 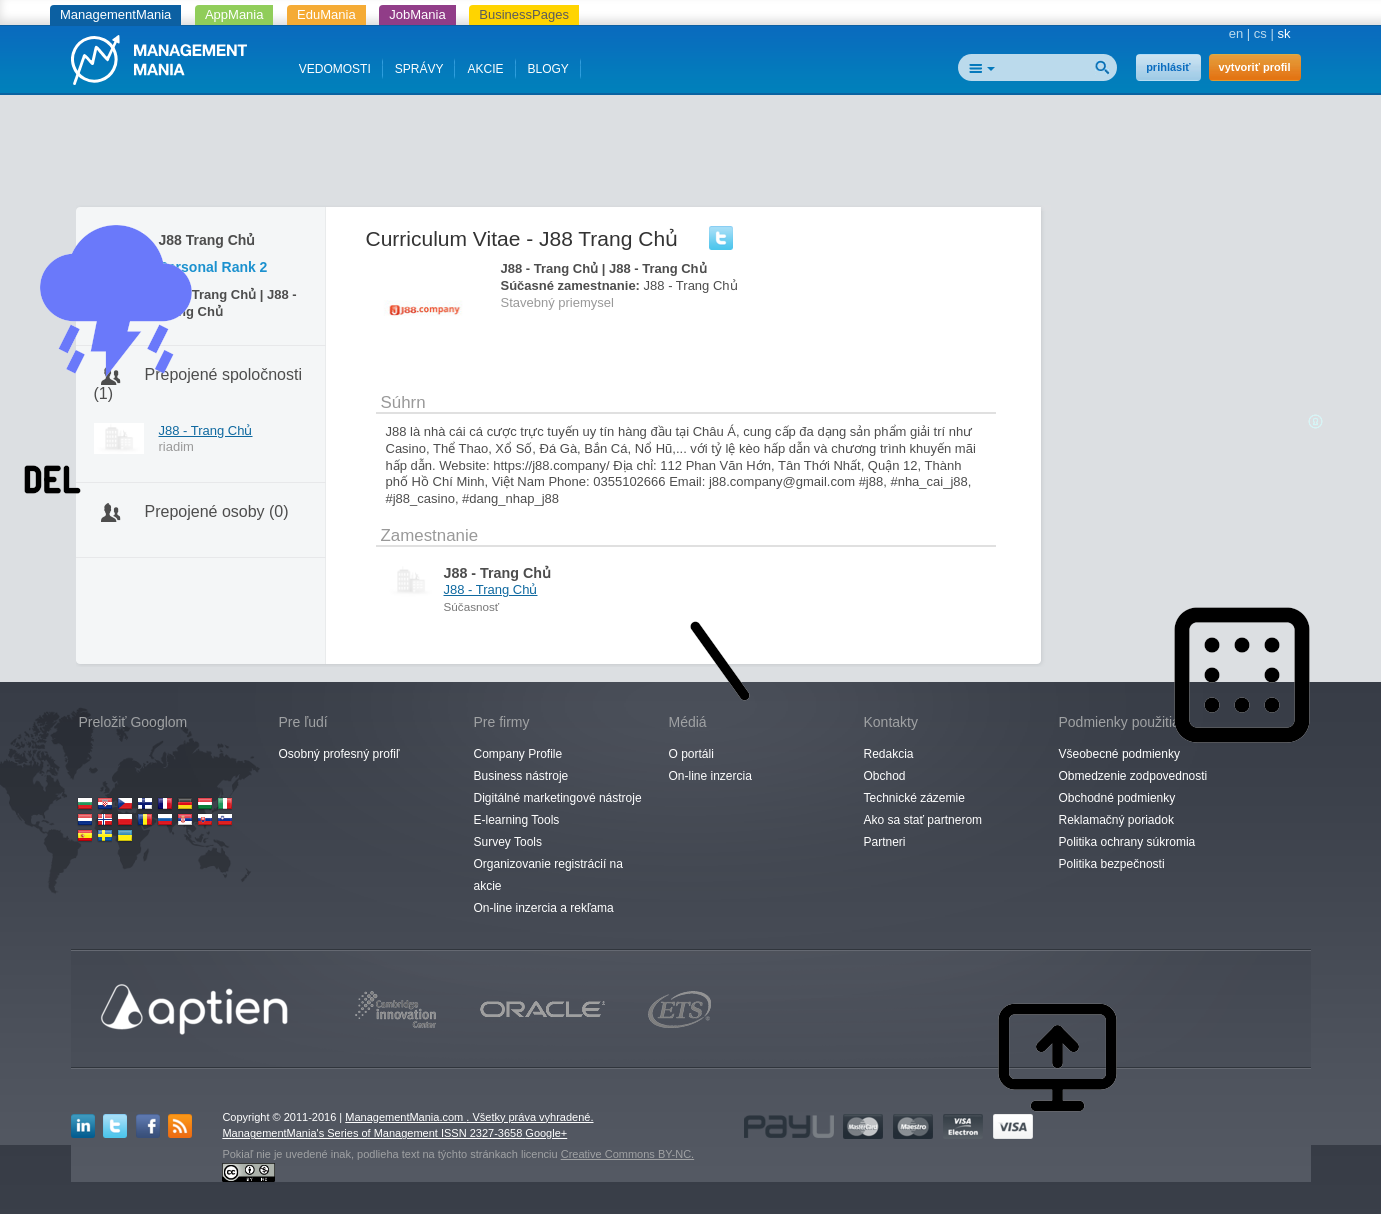 What do you see at coordinates (52, 479) in the screenshot?
I see `indicates an HTTP DELETE request method` at bounding box center [52, 479].